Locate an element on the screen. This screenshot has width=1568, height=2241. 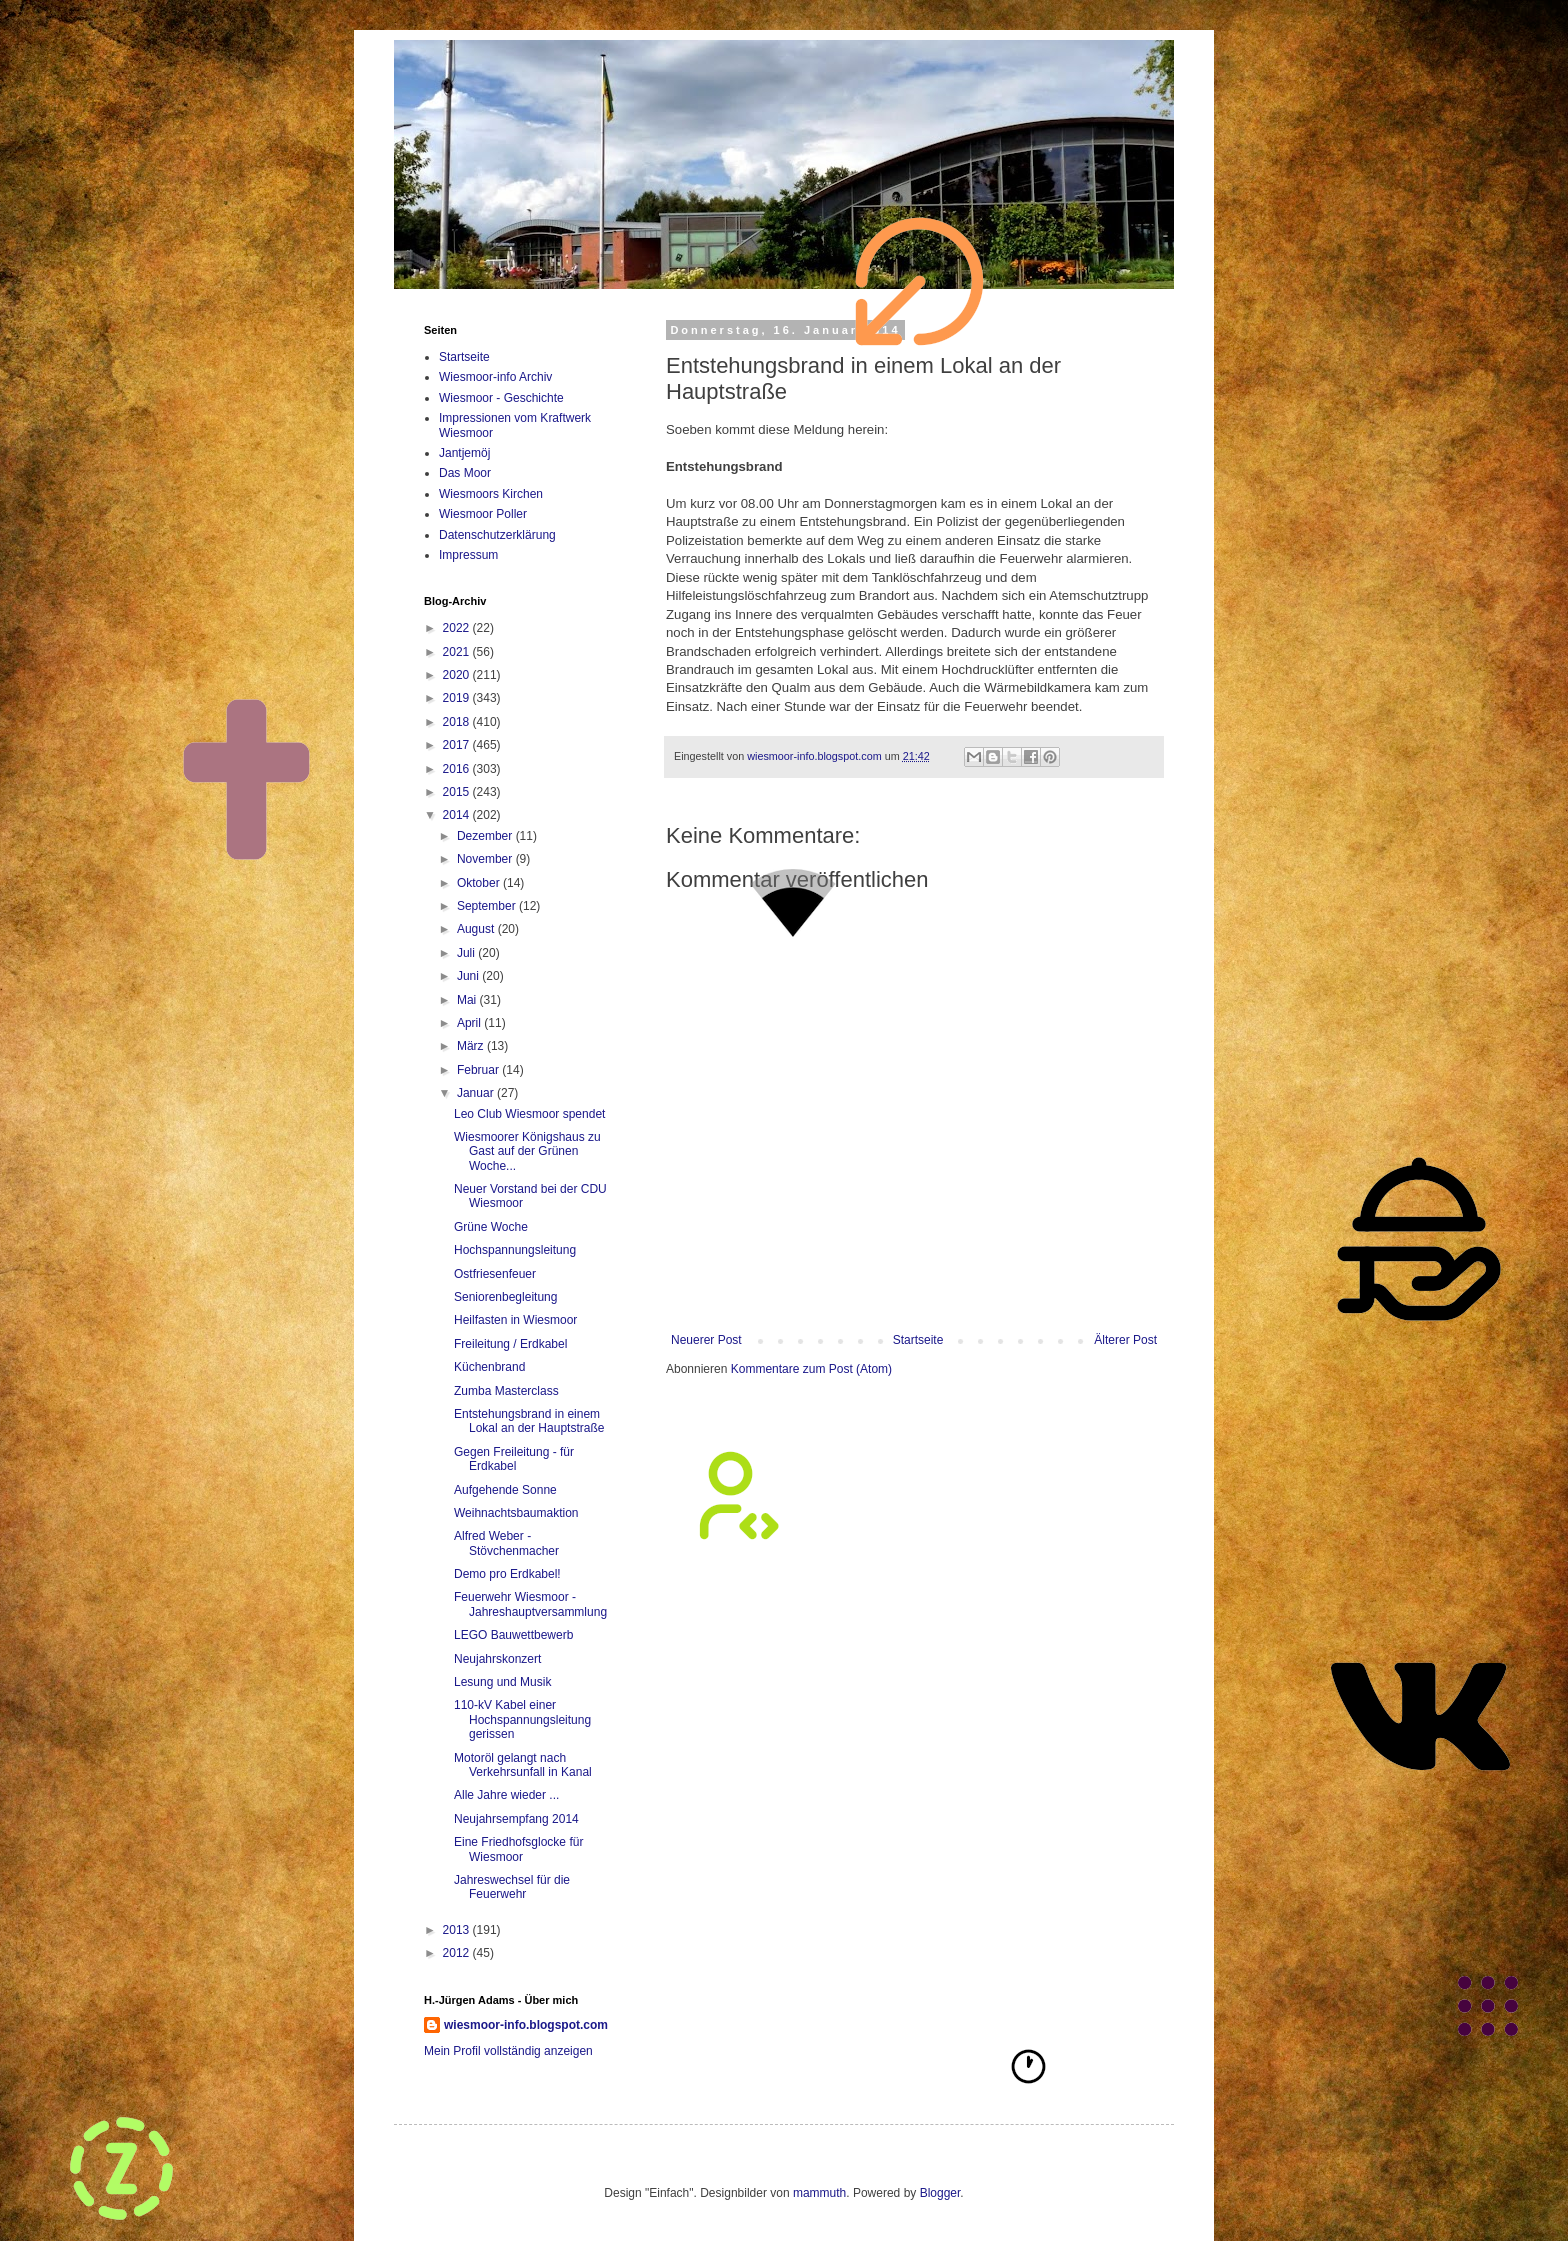
drag to rearrange items is located at coordinates (1488, 2006).